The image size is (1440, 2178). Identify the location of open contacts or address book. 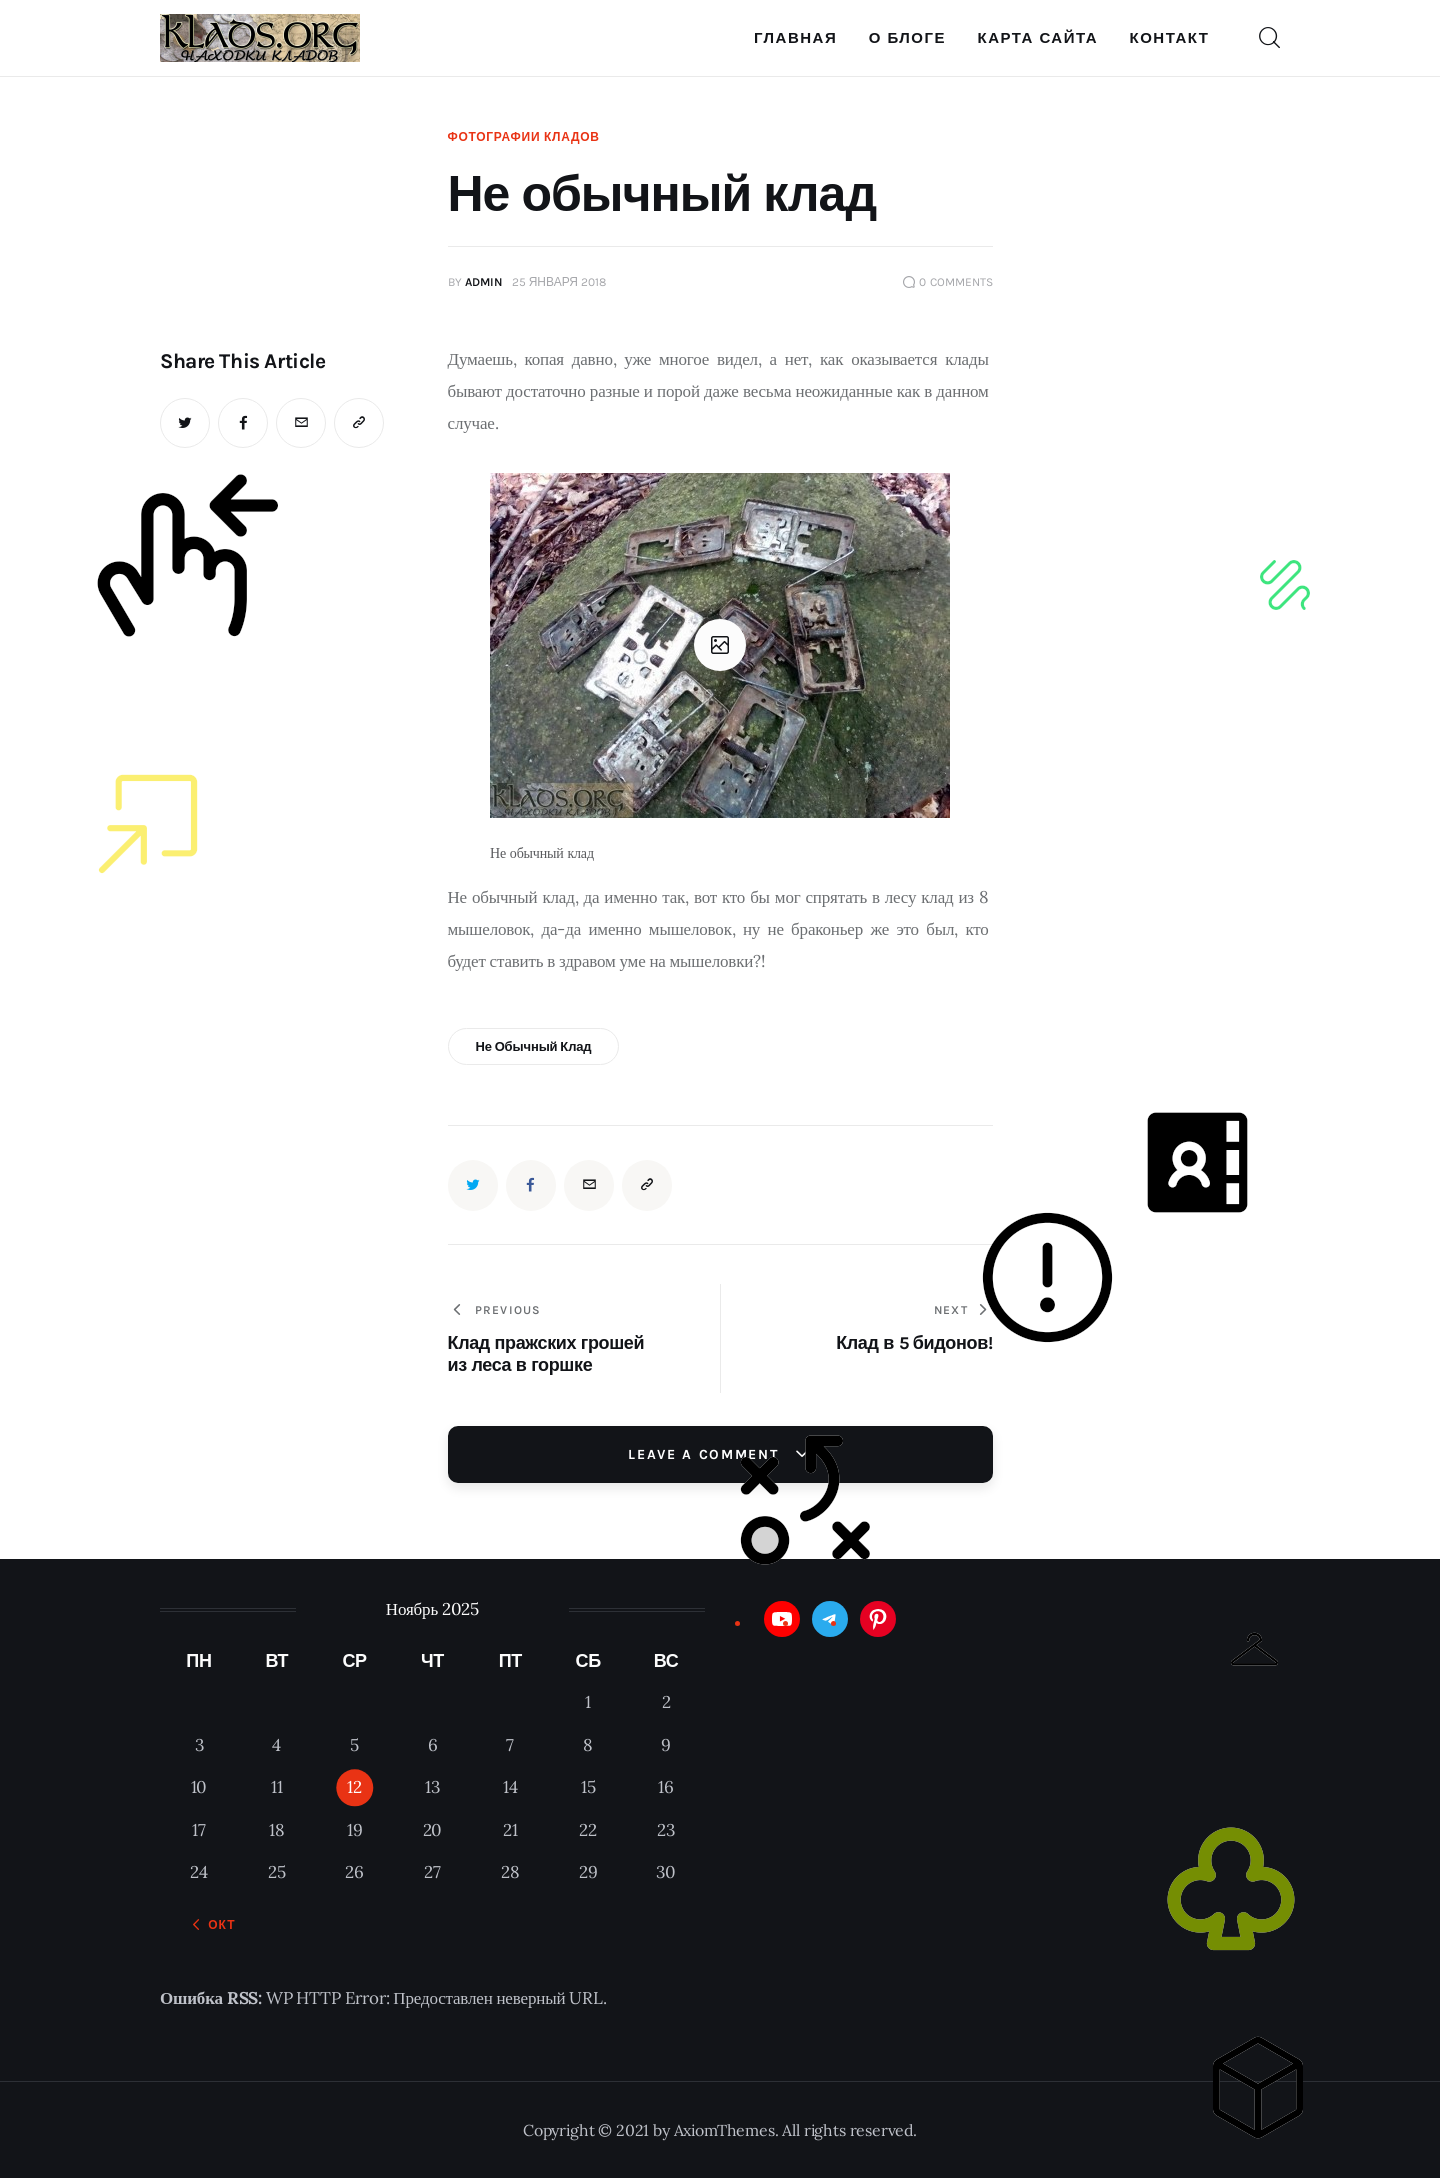
(1197, 1162).